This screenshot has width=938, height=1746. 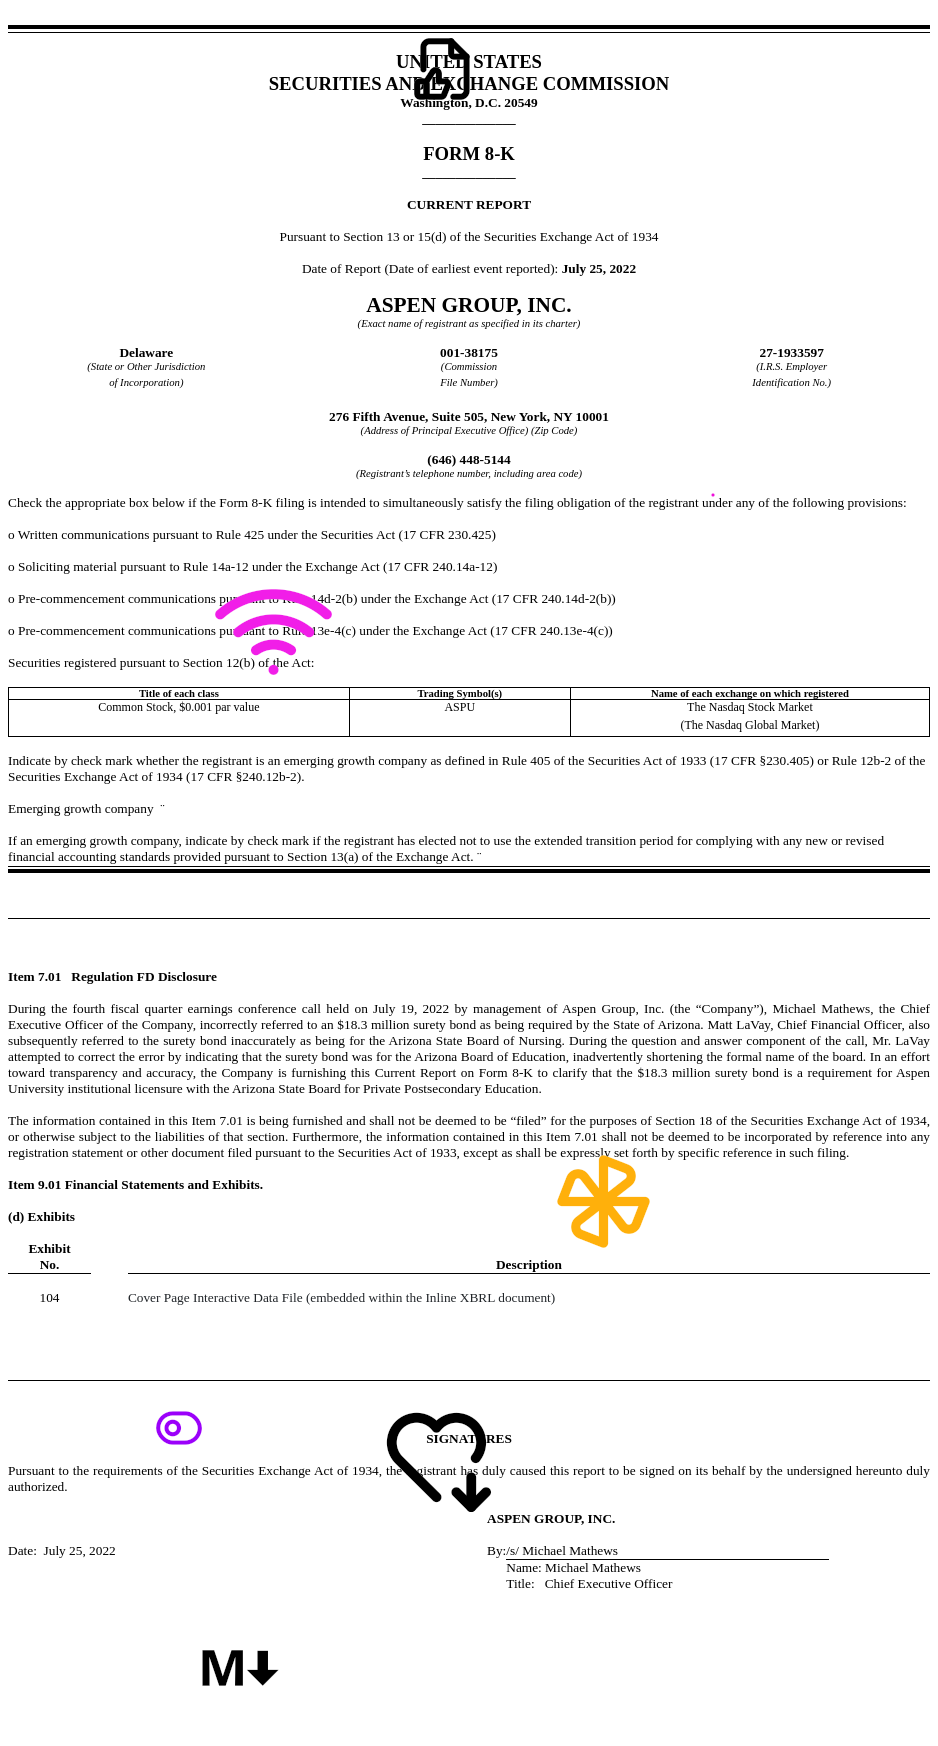 I want to click on format text using markdown, so click(x=240, y=1666).